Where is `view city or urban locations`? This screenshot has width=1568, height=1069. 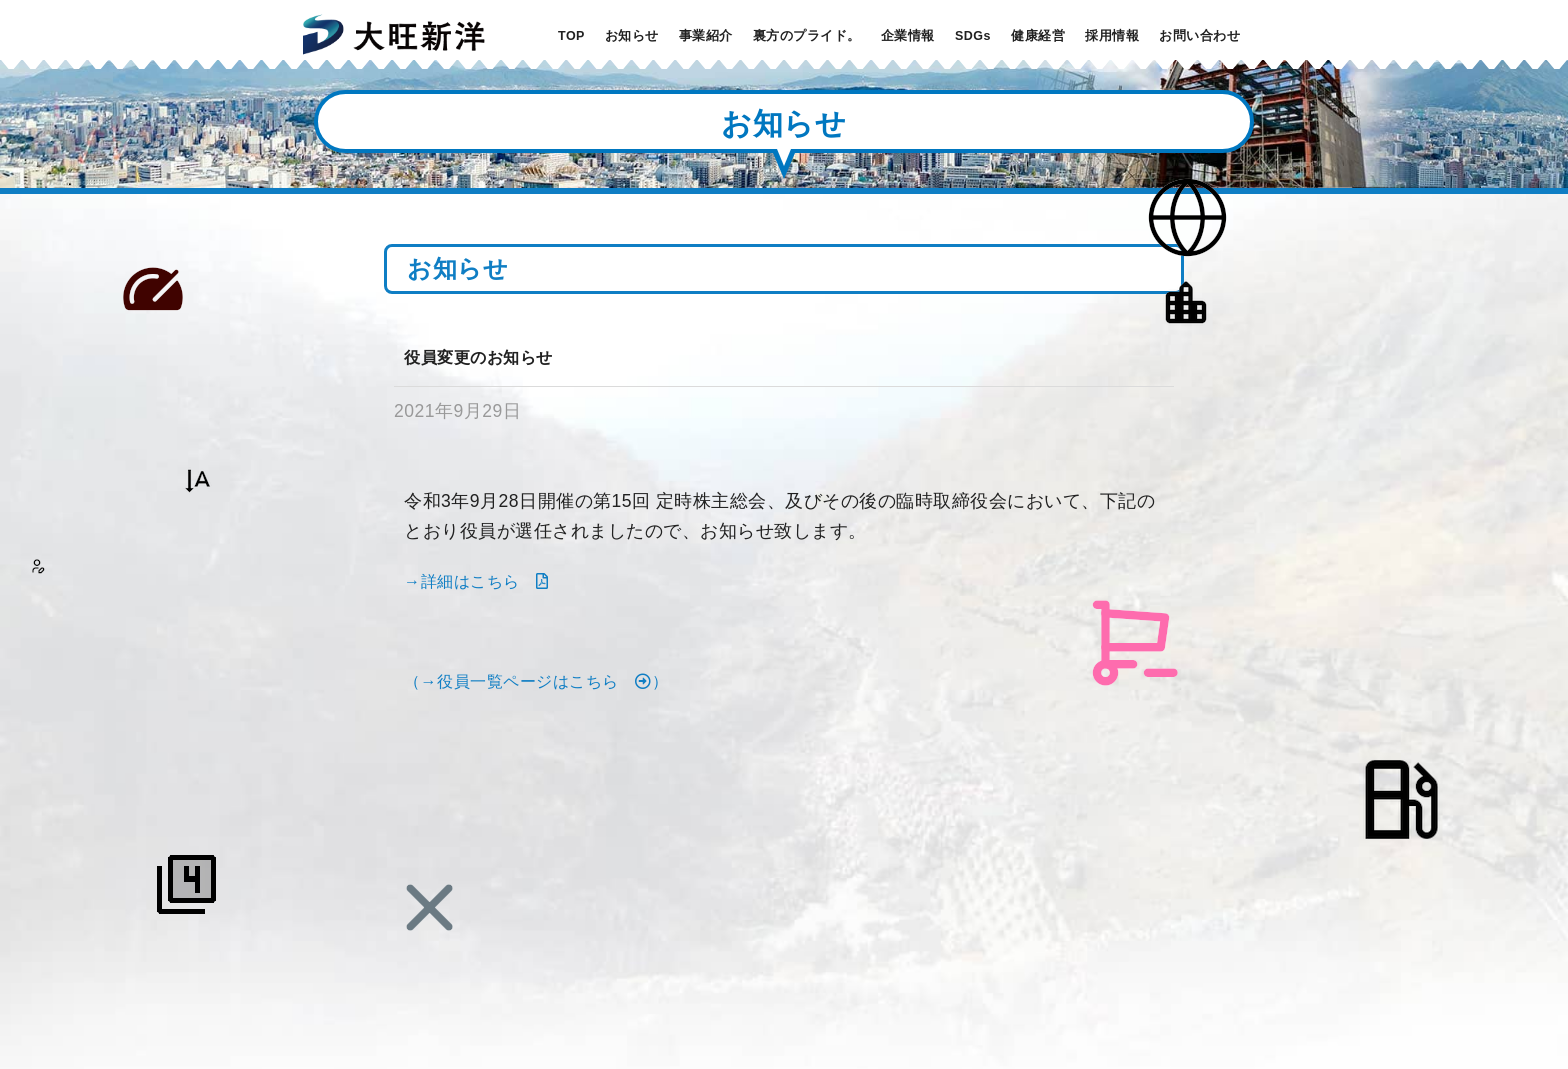
view city or urban locations is located at coordinates (1186, 303).